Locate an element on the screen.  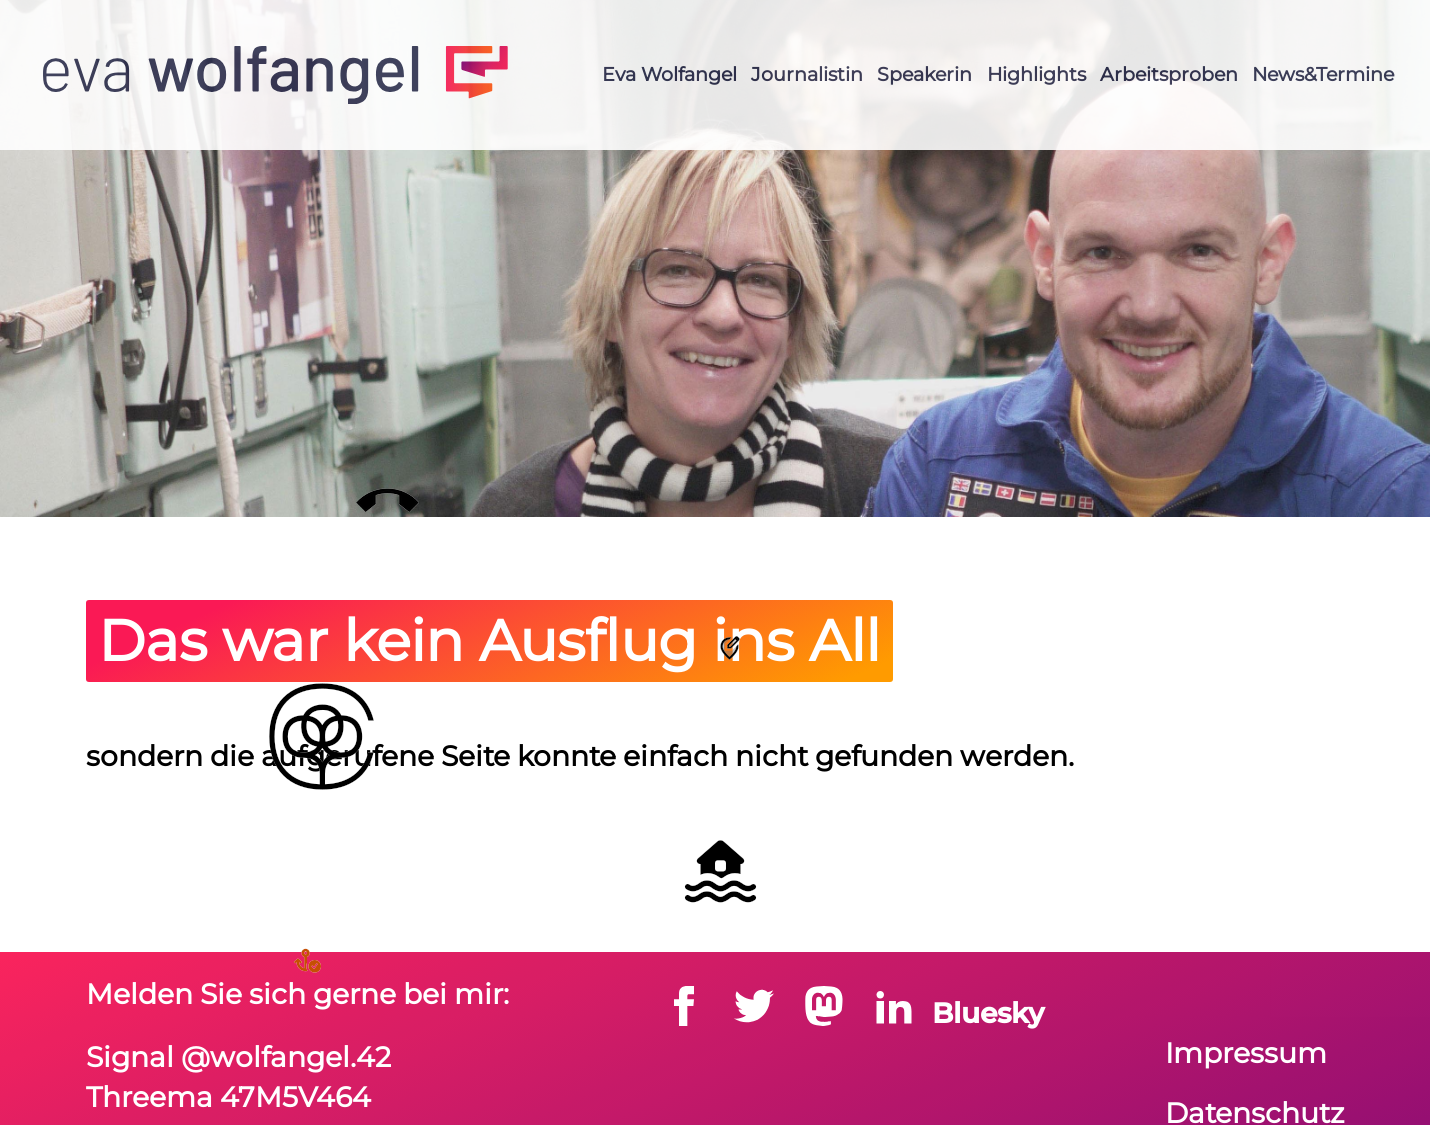
visit cotton bureau website is located at coordinates (321, 736).